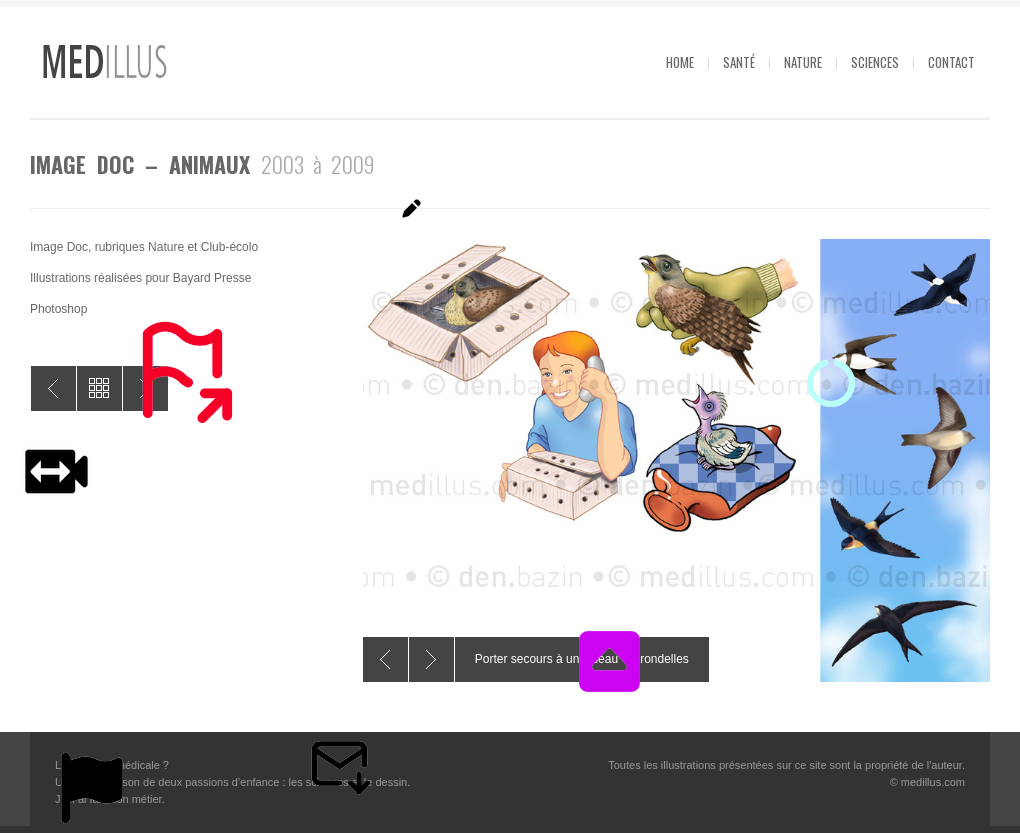 The image size is (1020, 833). What do you see at coordinates (609, 661) in the screenshot?
I see `expand content or show more options` at bounding box center [609, 661].